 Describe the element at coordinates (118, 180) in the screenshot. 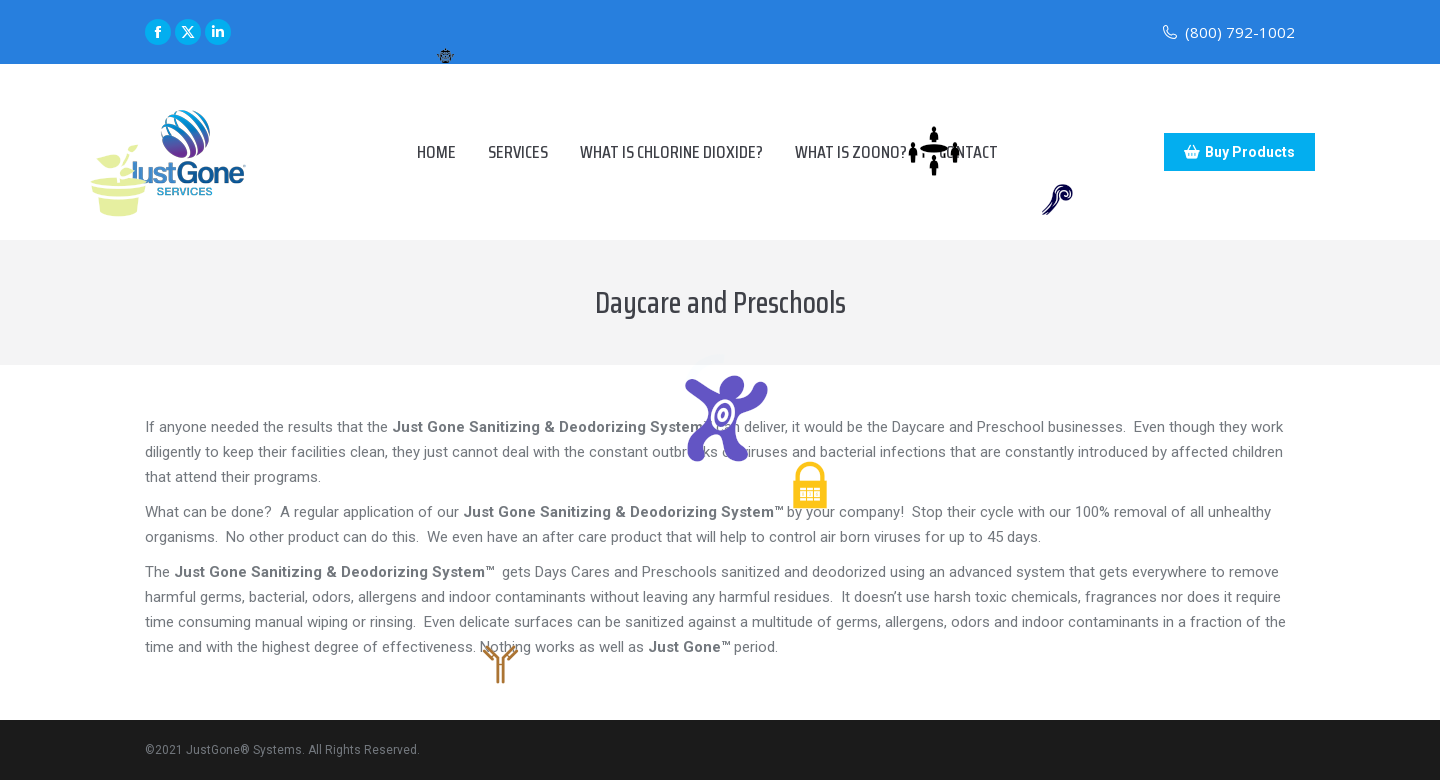

I see `start a new project or initiative` at that location.